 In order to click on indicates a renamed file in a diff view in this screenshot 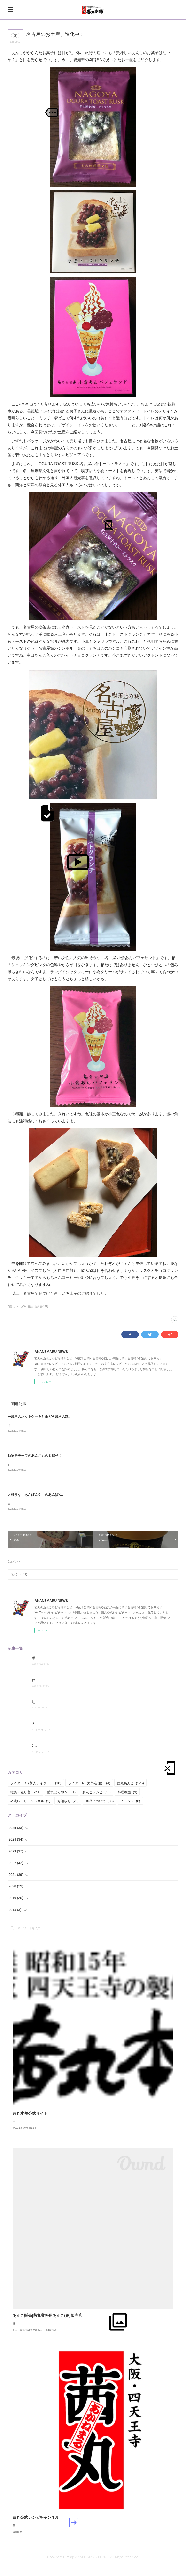, I will do `click(74, 2523)`.